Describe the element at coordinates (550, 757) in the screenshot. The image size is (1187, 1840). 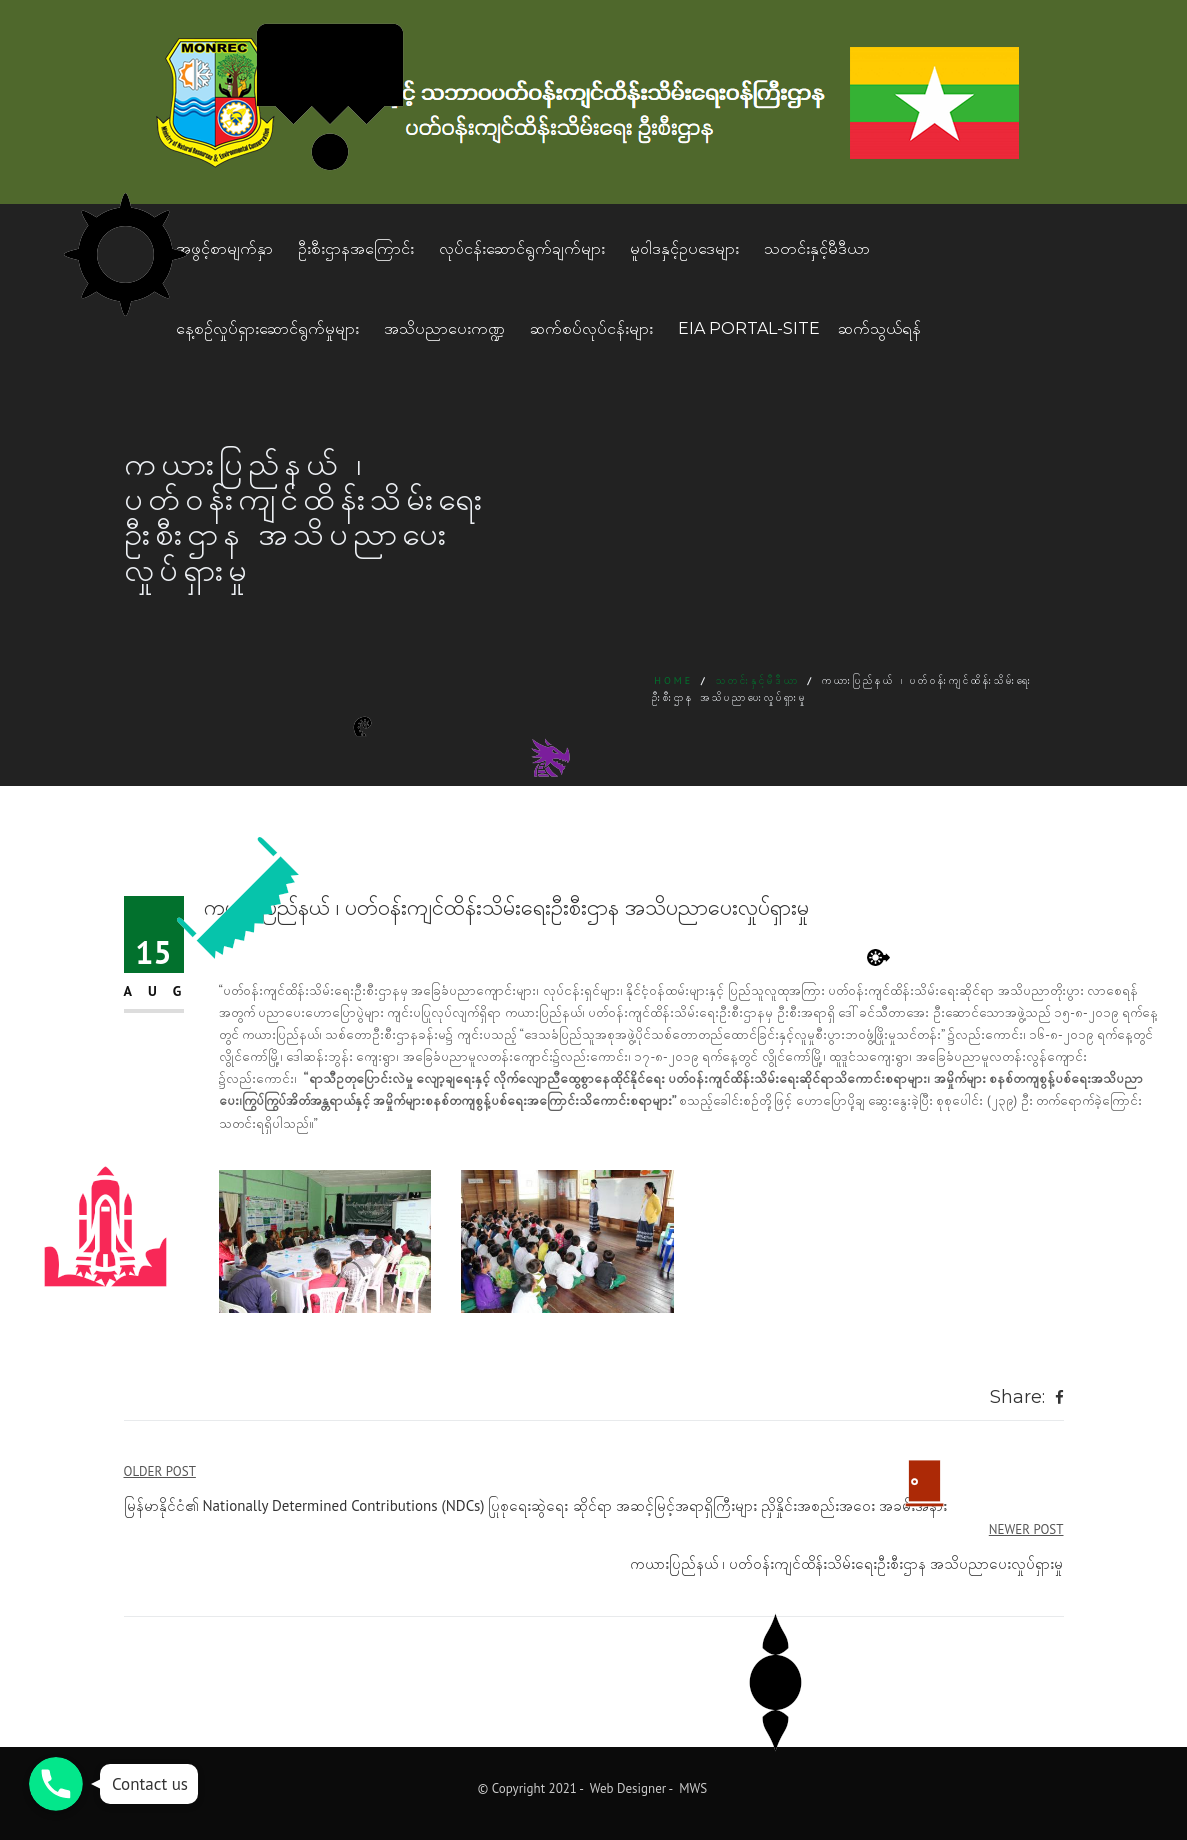
I see `access dragon or monster-related content` at that location.